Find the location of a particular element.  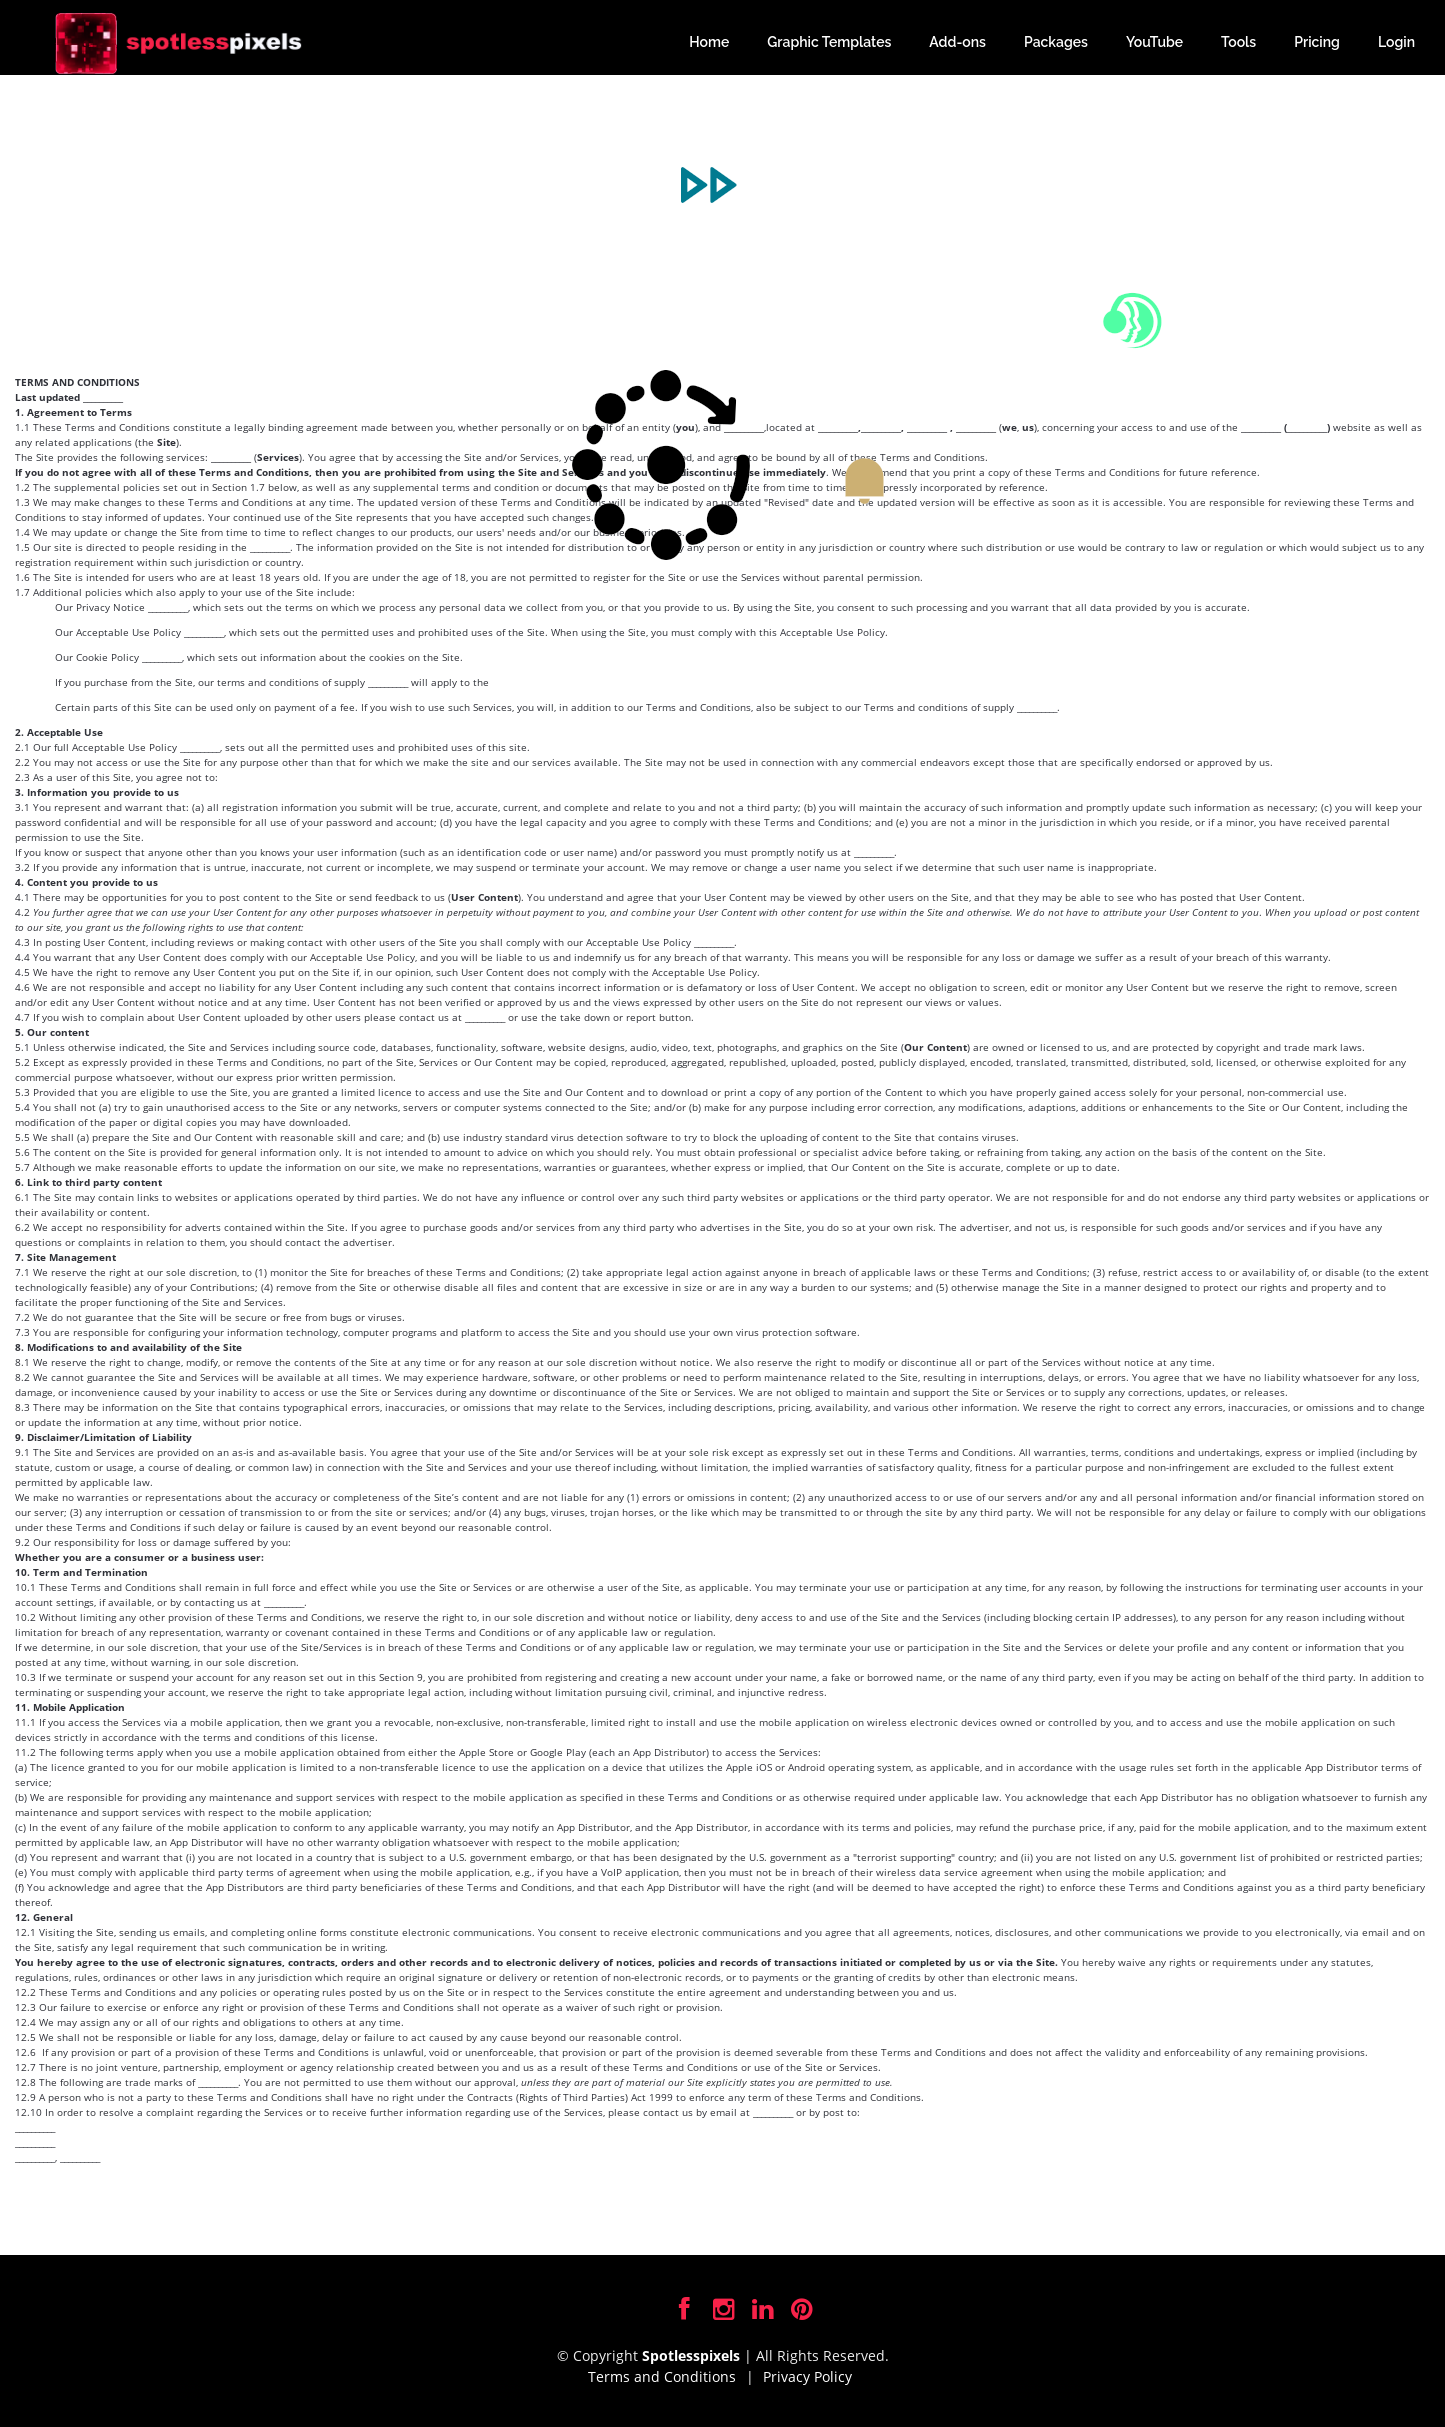

view notifications is located at coordinates (864, 479).